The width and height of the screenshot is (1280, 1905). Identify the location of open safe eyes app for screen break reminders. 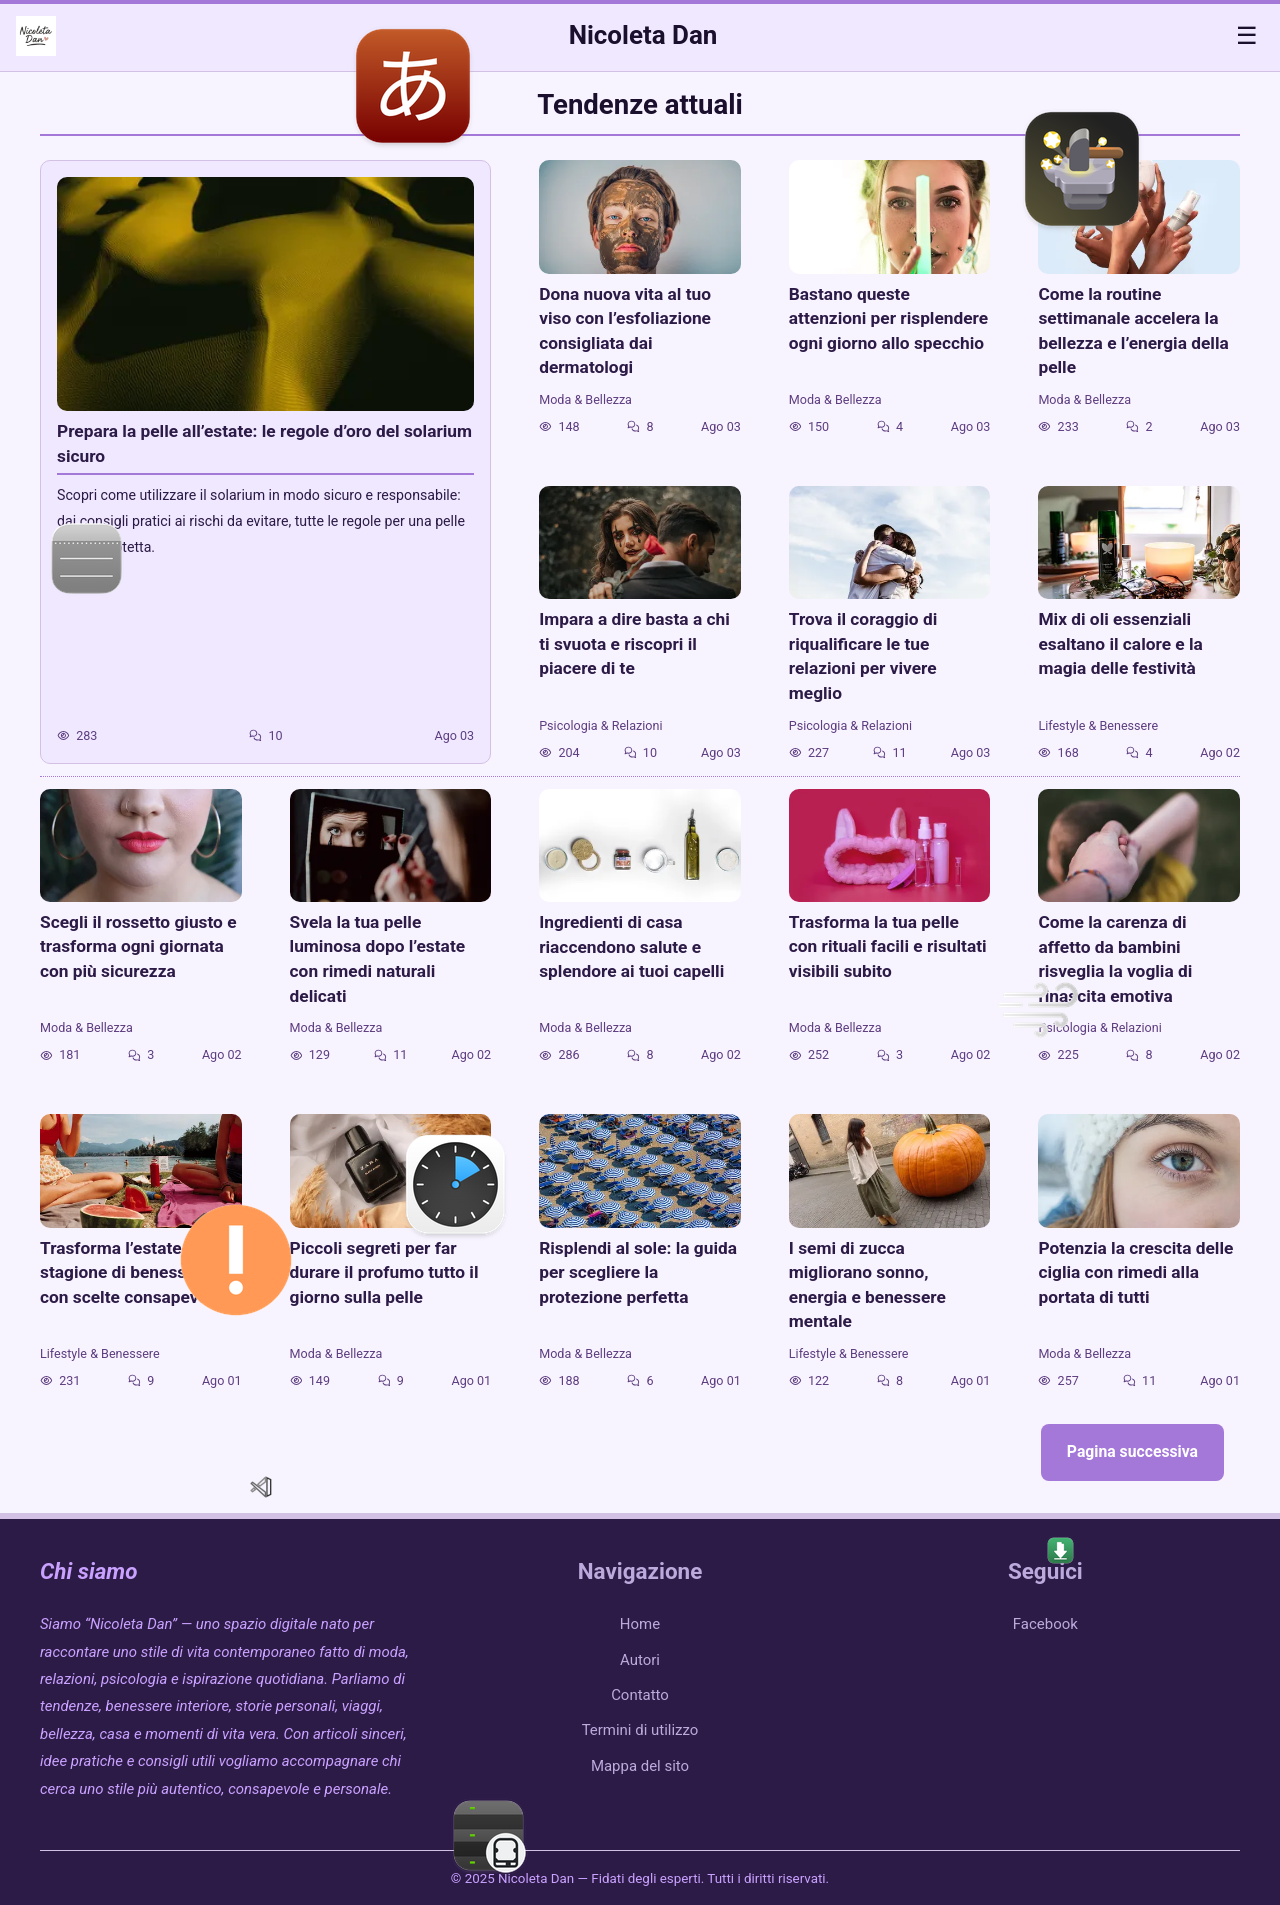
(455, 1184).